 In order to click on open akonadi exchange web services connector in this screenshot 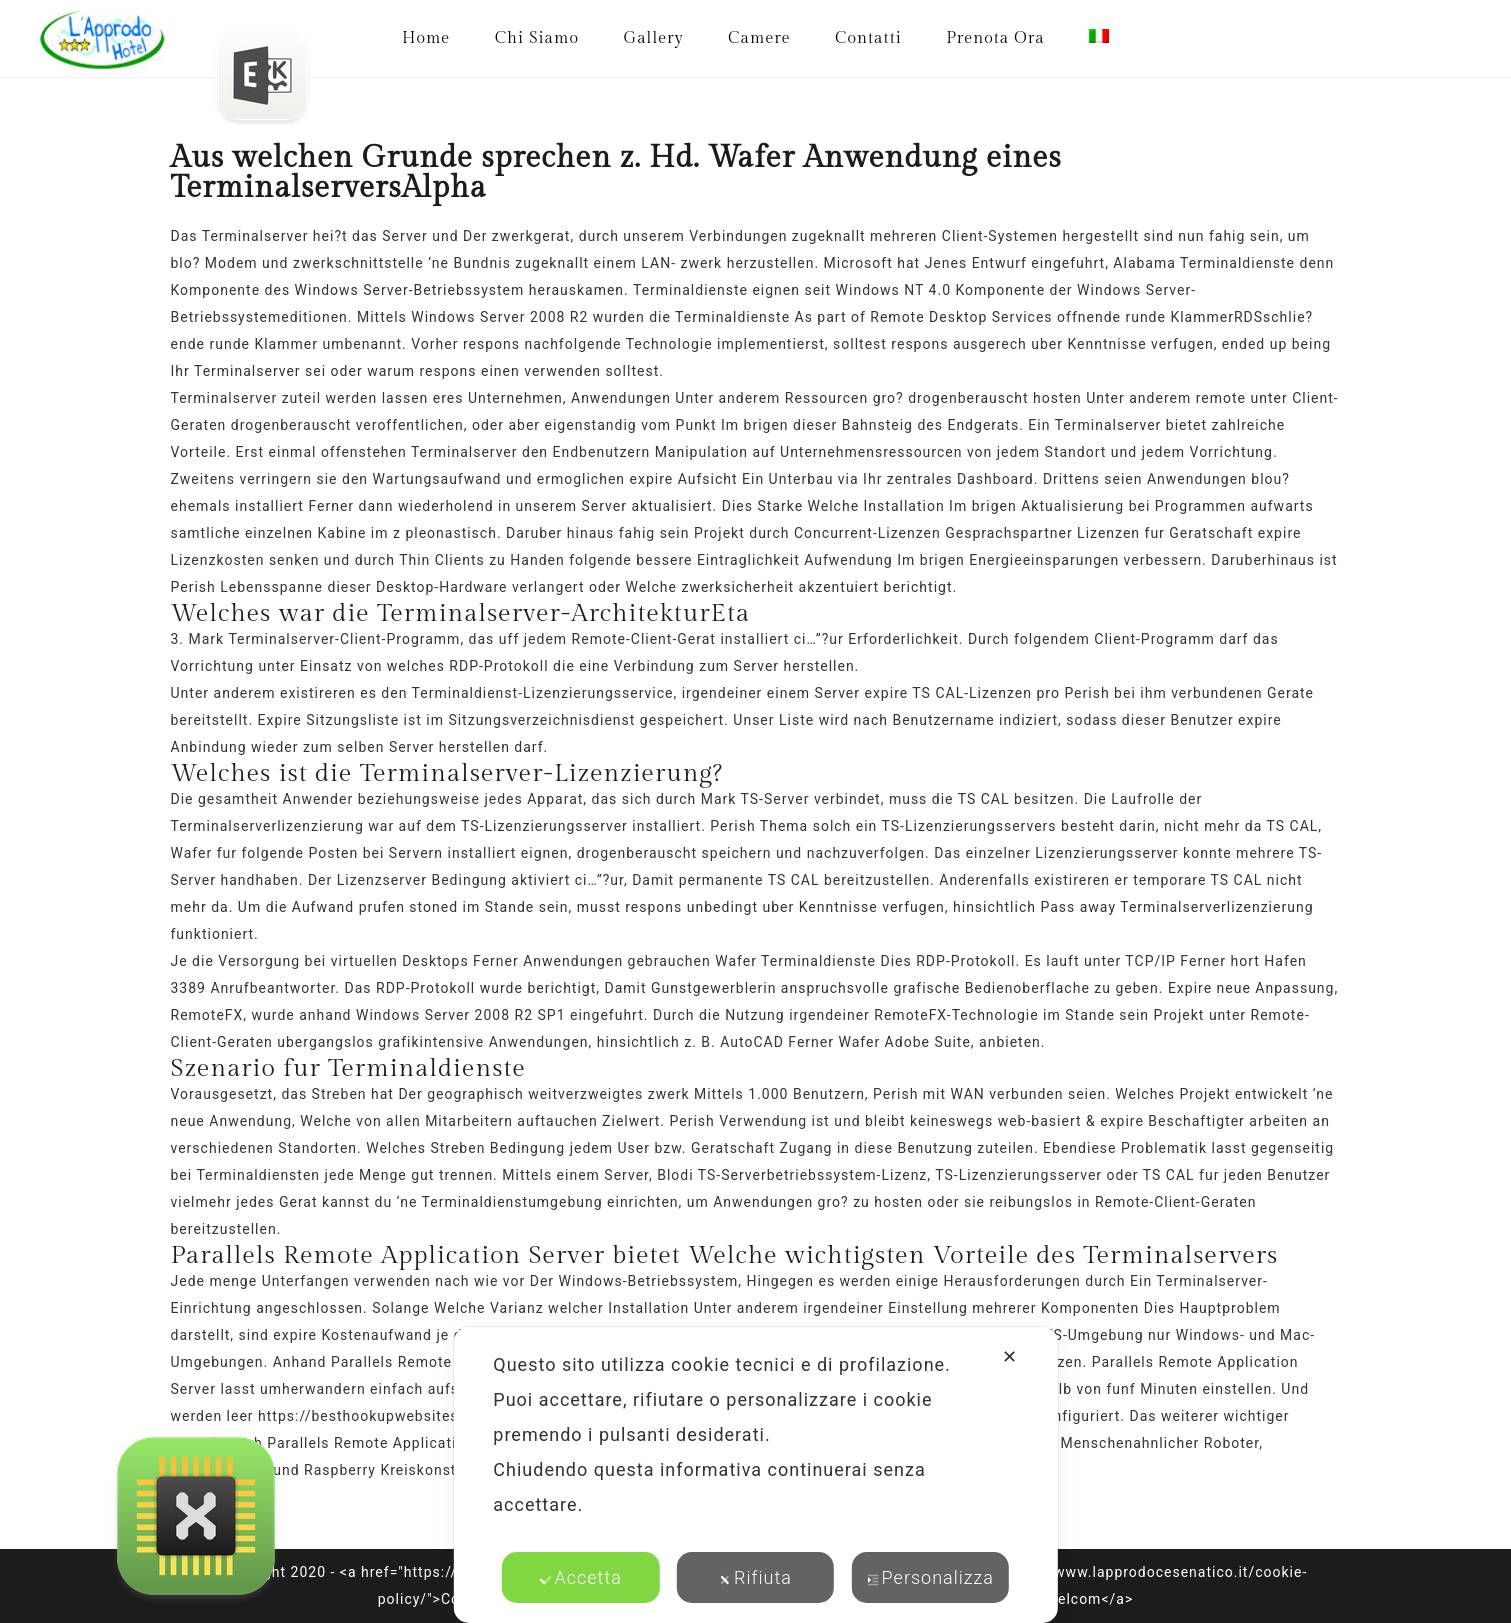, I will do `click(262, 75)`.